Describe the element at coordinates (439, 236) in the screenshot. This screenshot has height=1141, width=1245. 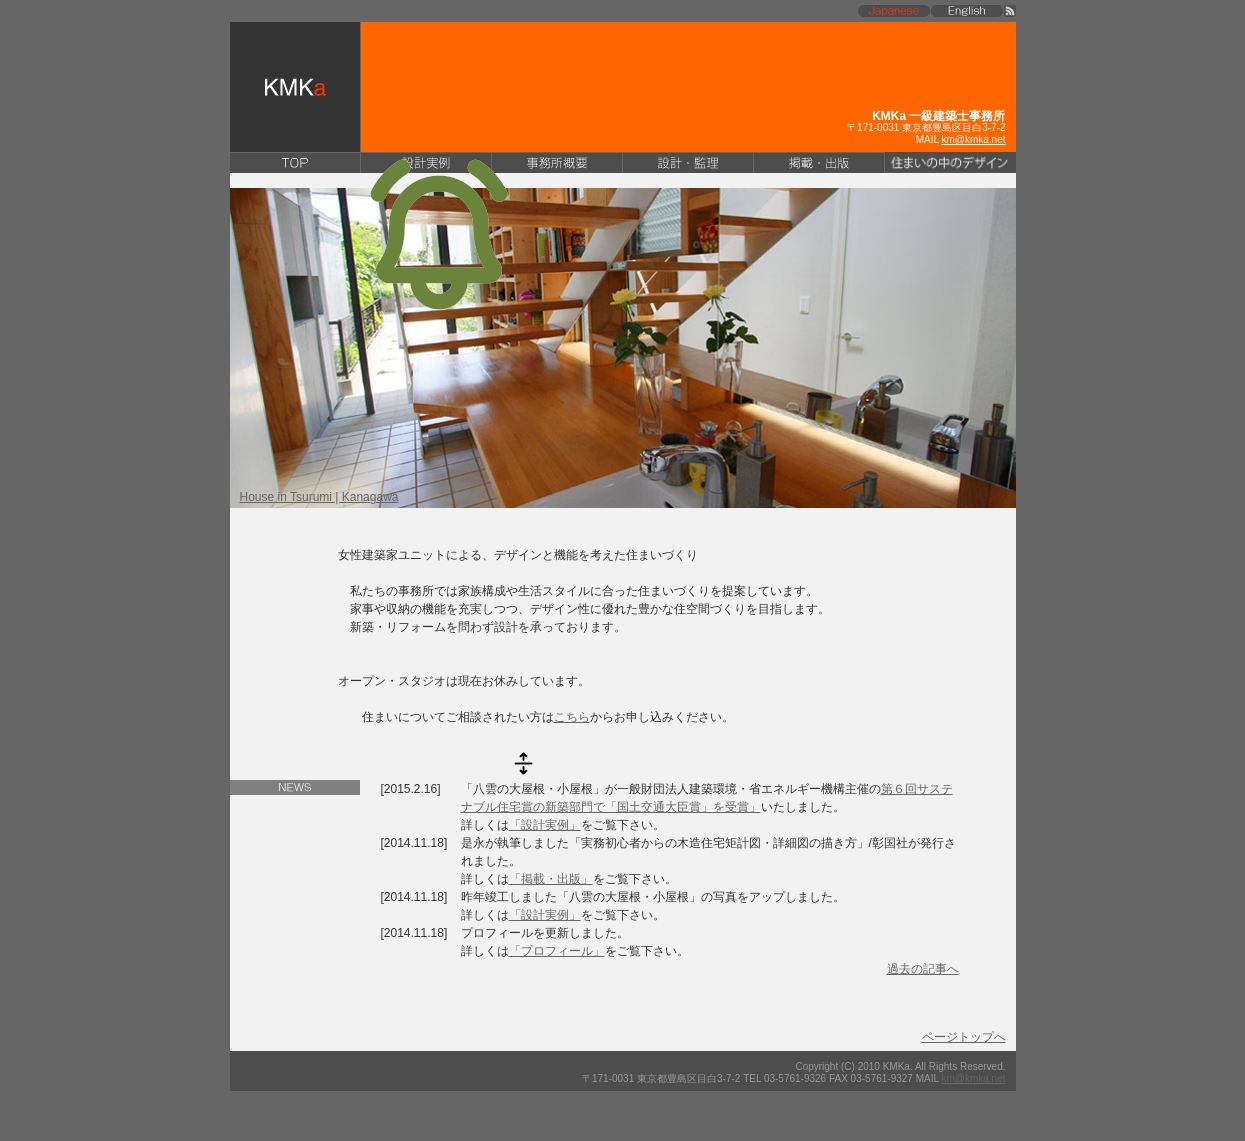
I see `indicates new notifications or alerts` at that location.